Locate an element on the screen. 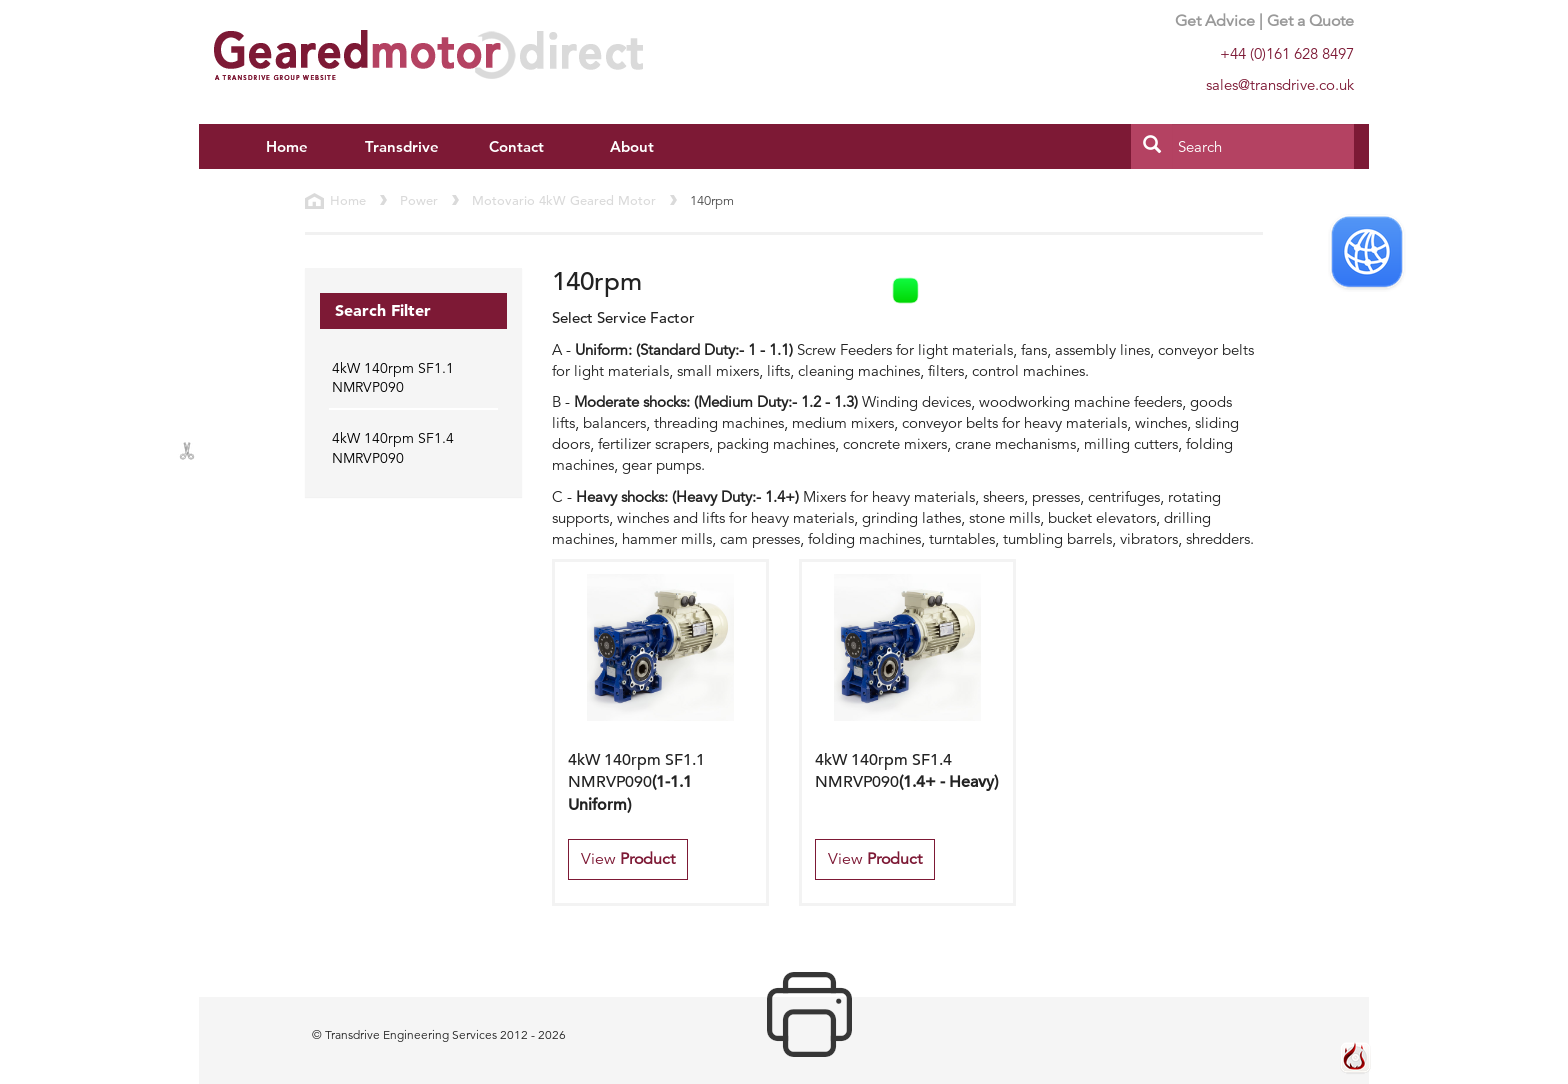  cut selected content to clipboard is located at coordinates (187, 451).